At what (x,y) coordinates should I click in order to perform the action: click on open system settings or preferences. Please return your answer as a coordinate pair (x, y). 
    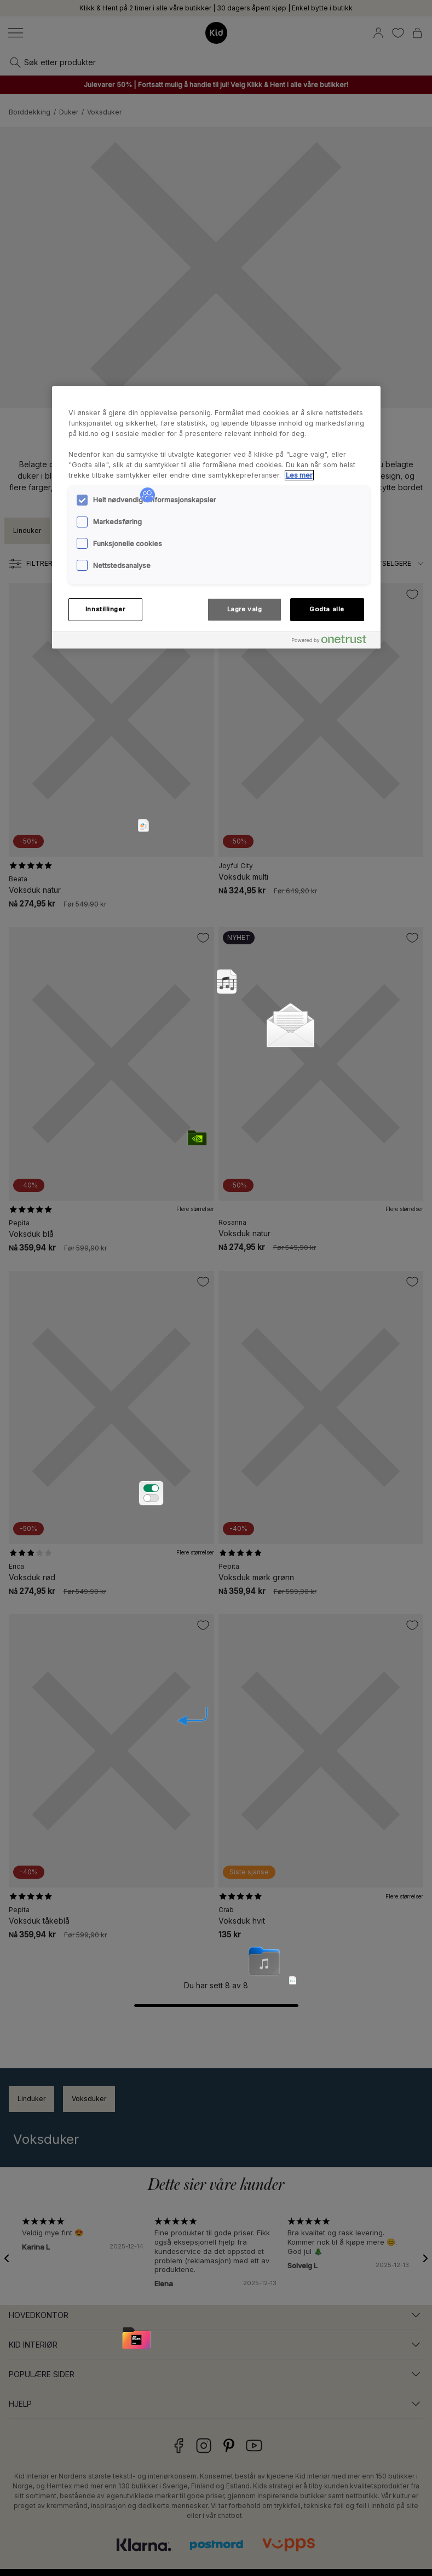
    Looking at the image, I should click on (151, 1493).